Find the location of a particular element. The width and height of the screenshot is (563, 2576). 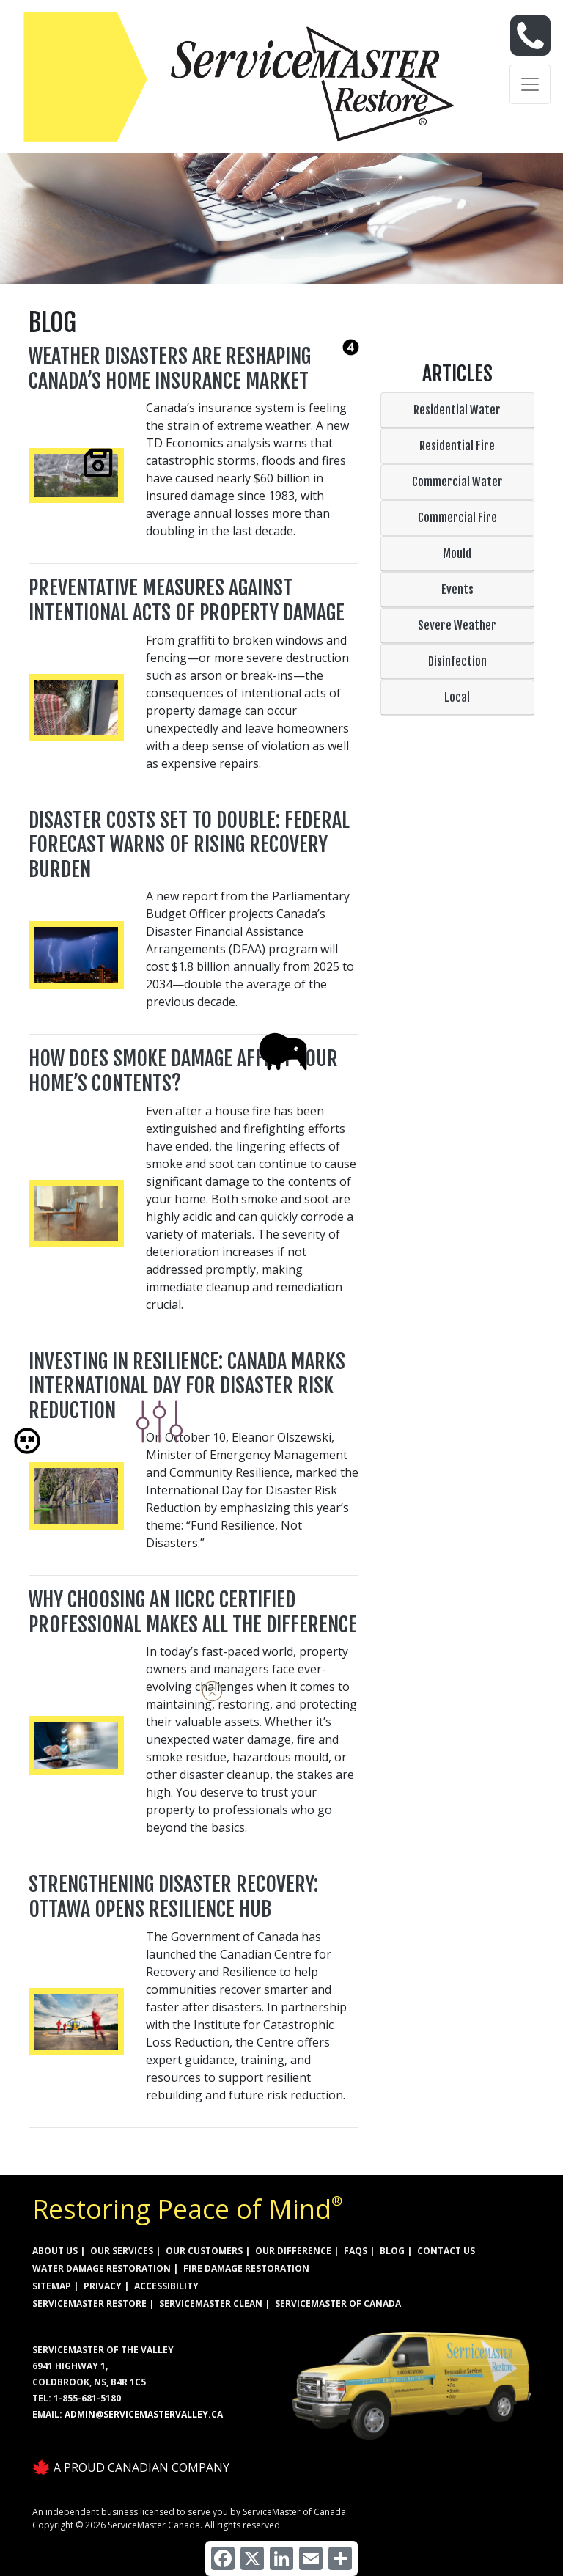

save current file or document is located at coordinates (98, 463).